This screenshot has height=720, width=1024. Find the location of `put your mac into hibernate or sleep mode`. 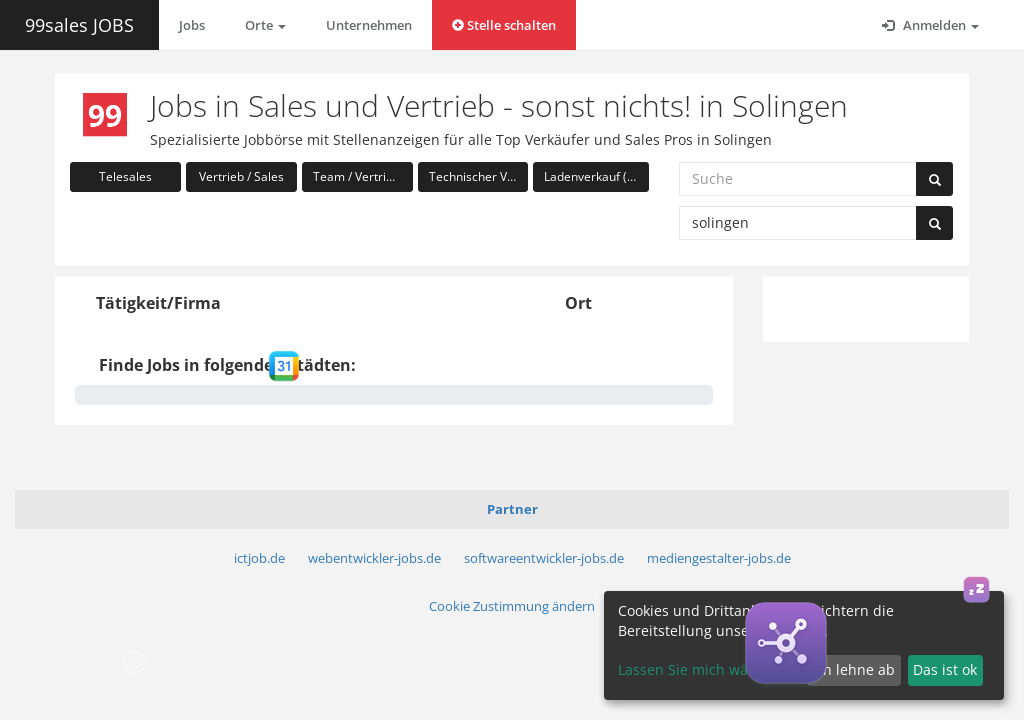

put your mac into hibernate or sleep mode is located at coordinates (976, 589).